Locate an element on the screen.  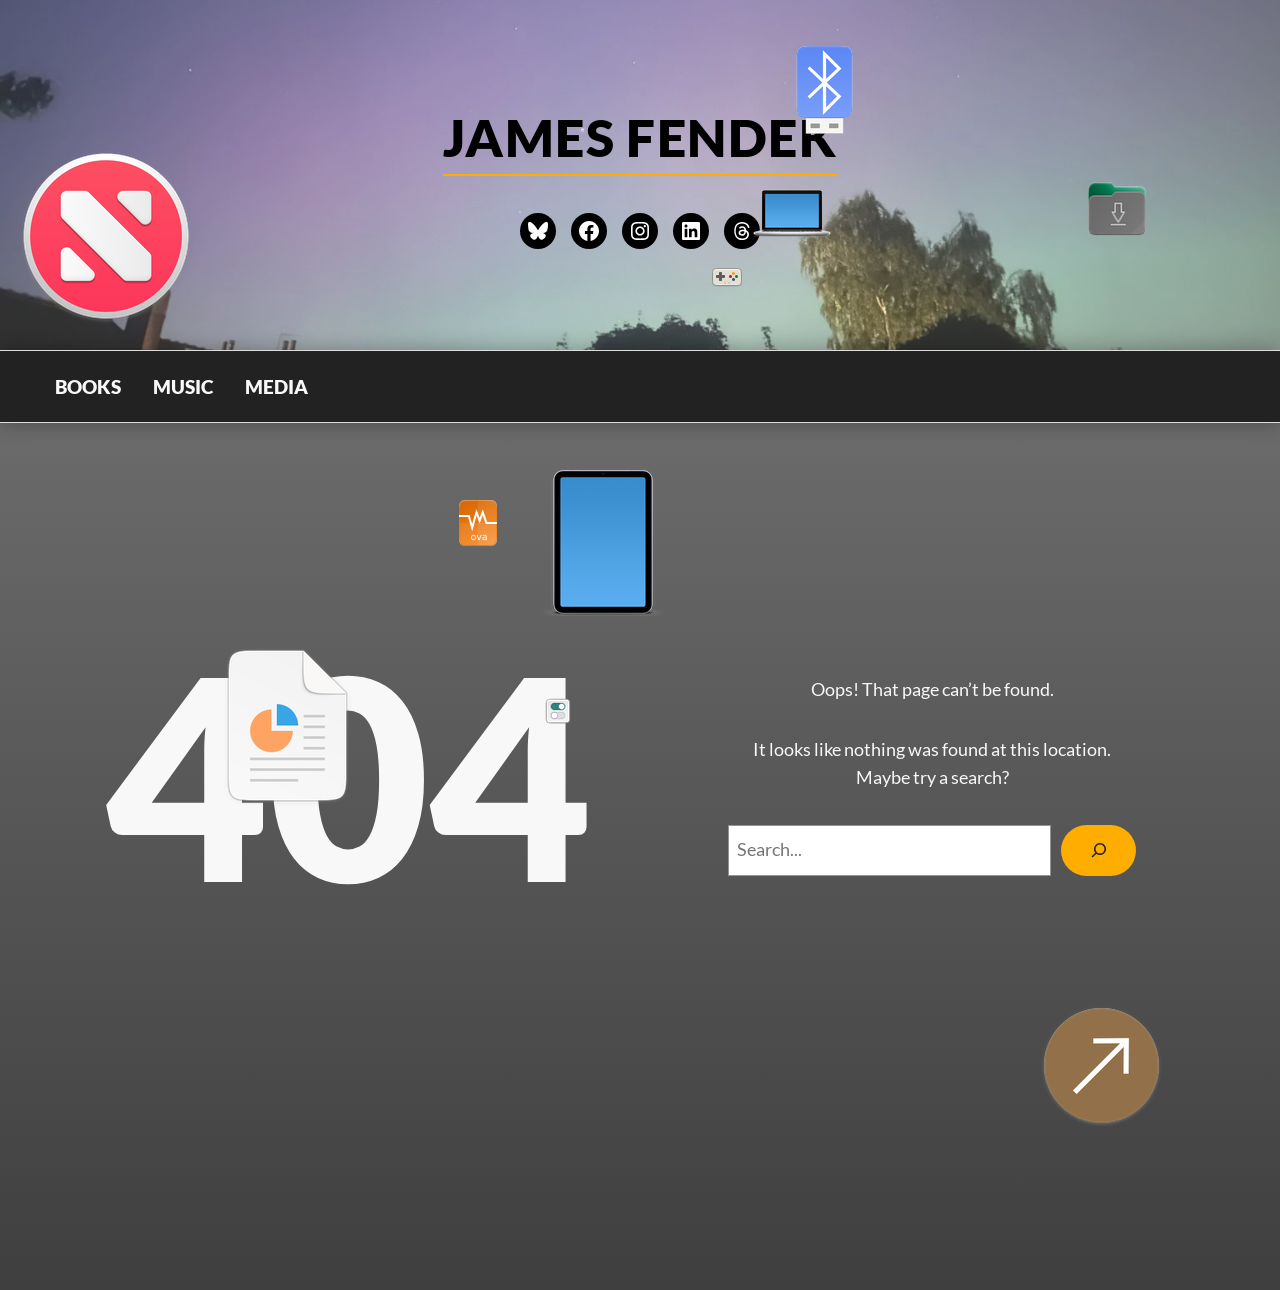
open Apple News preferences is located at coordinates (106, 236).